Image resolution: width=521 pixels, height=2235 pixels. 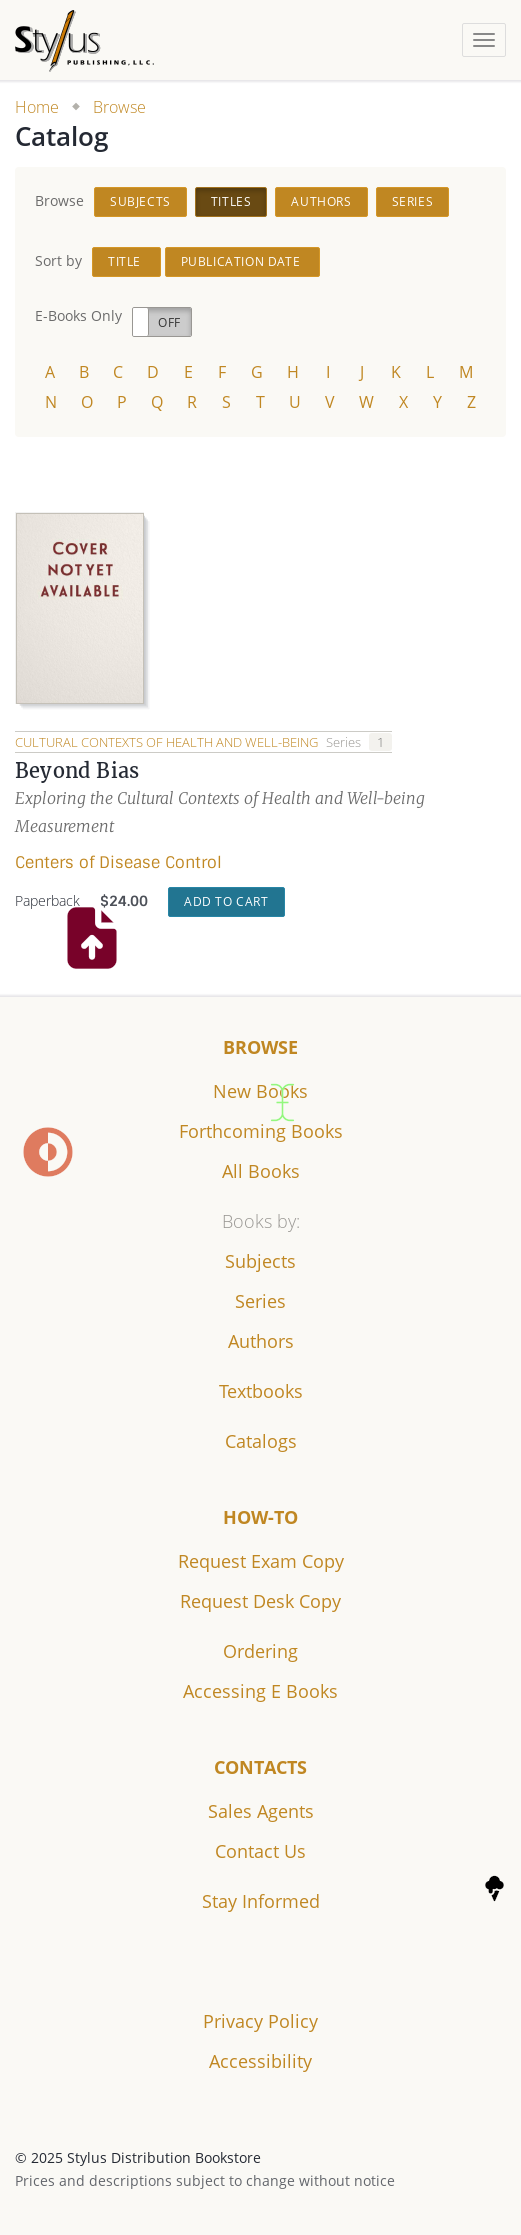 What do you see at coordinates (494, 1888) in the screenshot?
I see `browse desserts or sweet treats` at bounding box center [494, 1888].